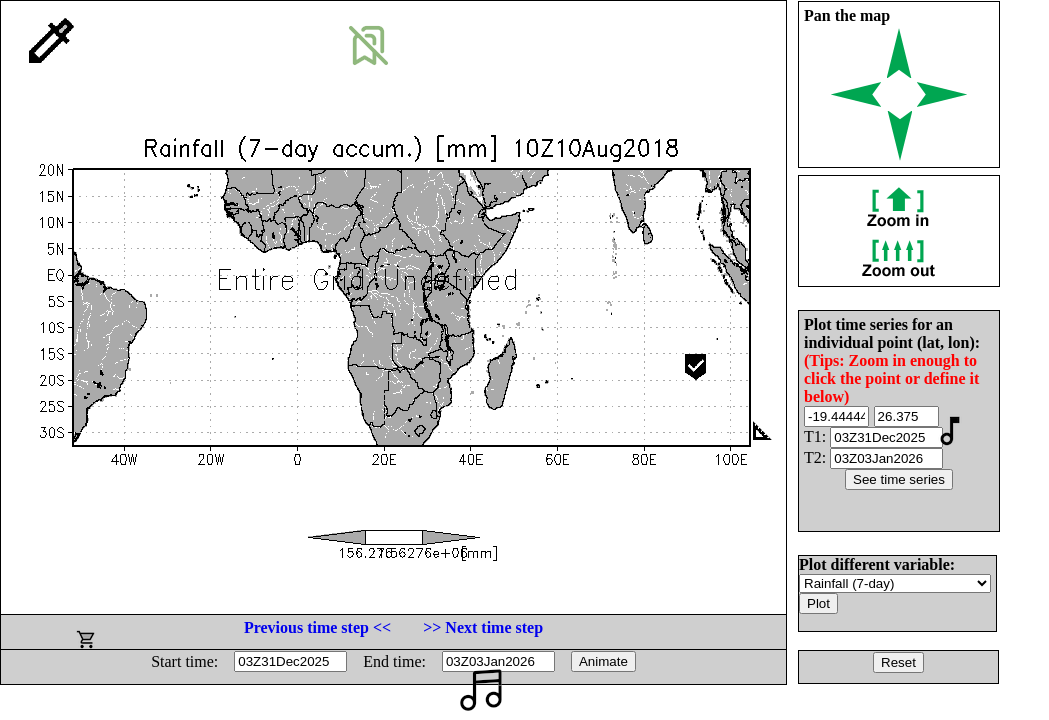  What do you see at coordinates (950, 431) in the screenshot?
I see `access music or audio playback` at bounding box center [950, 431].